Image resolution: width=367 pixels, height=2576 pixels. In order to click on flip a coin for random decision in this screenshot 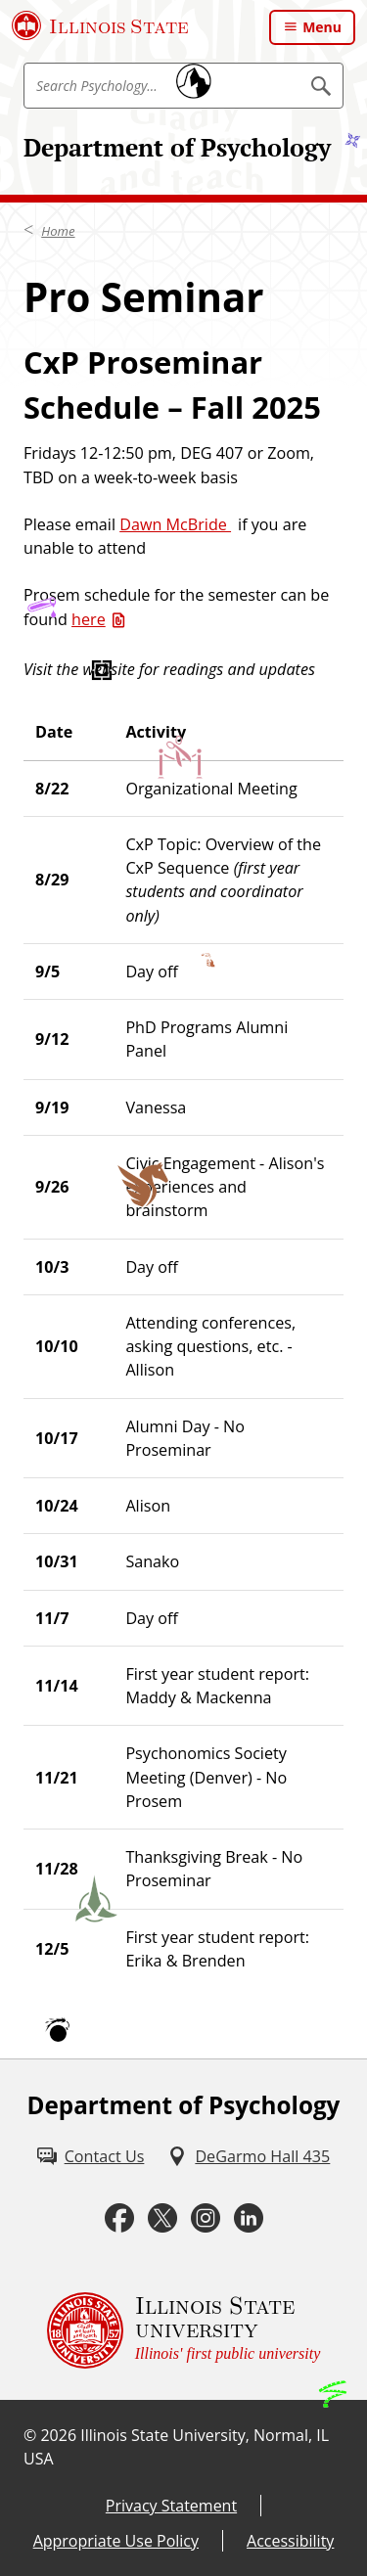, I will do `click(207, 960)`.